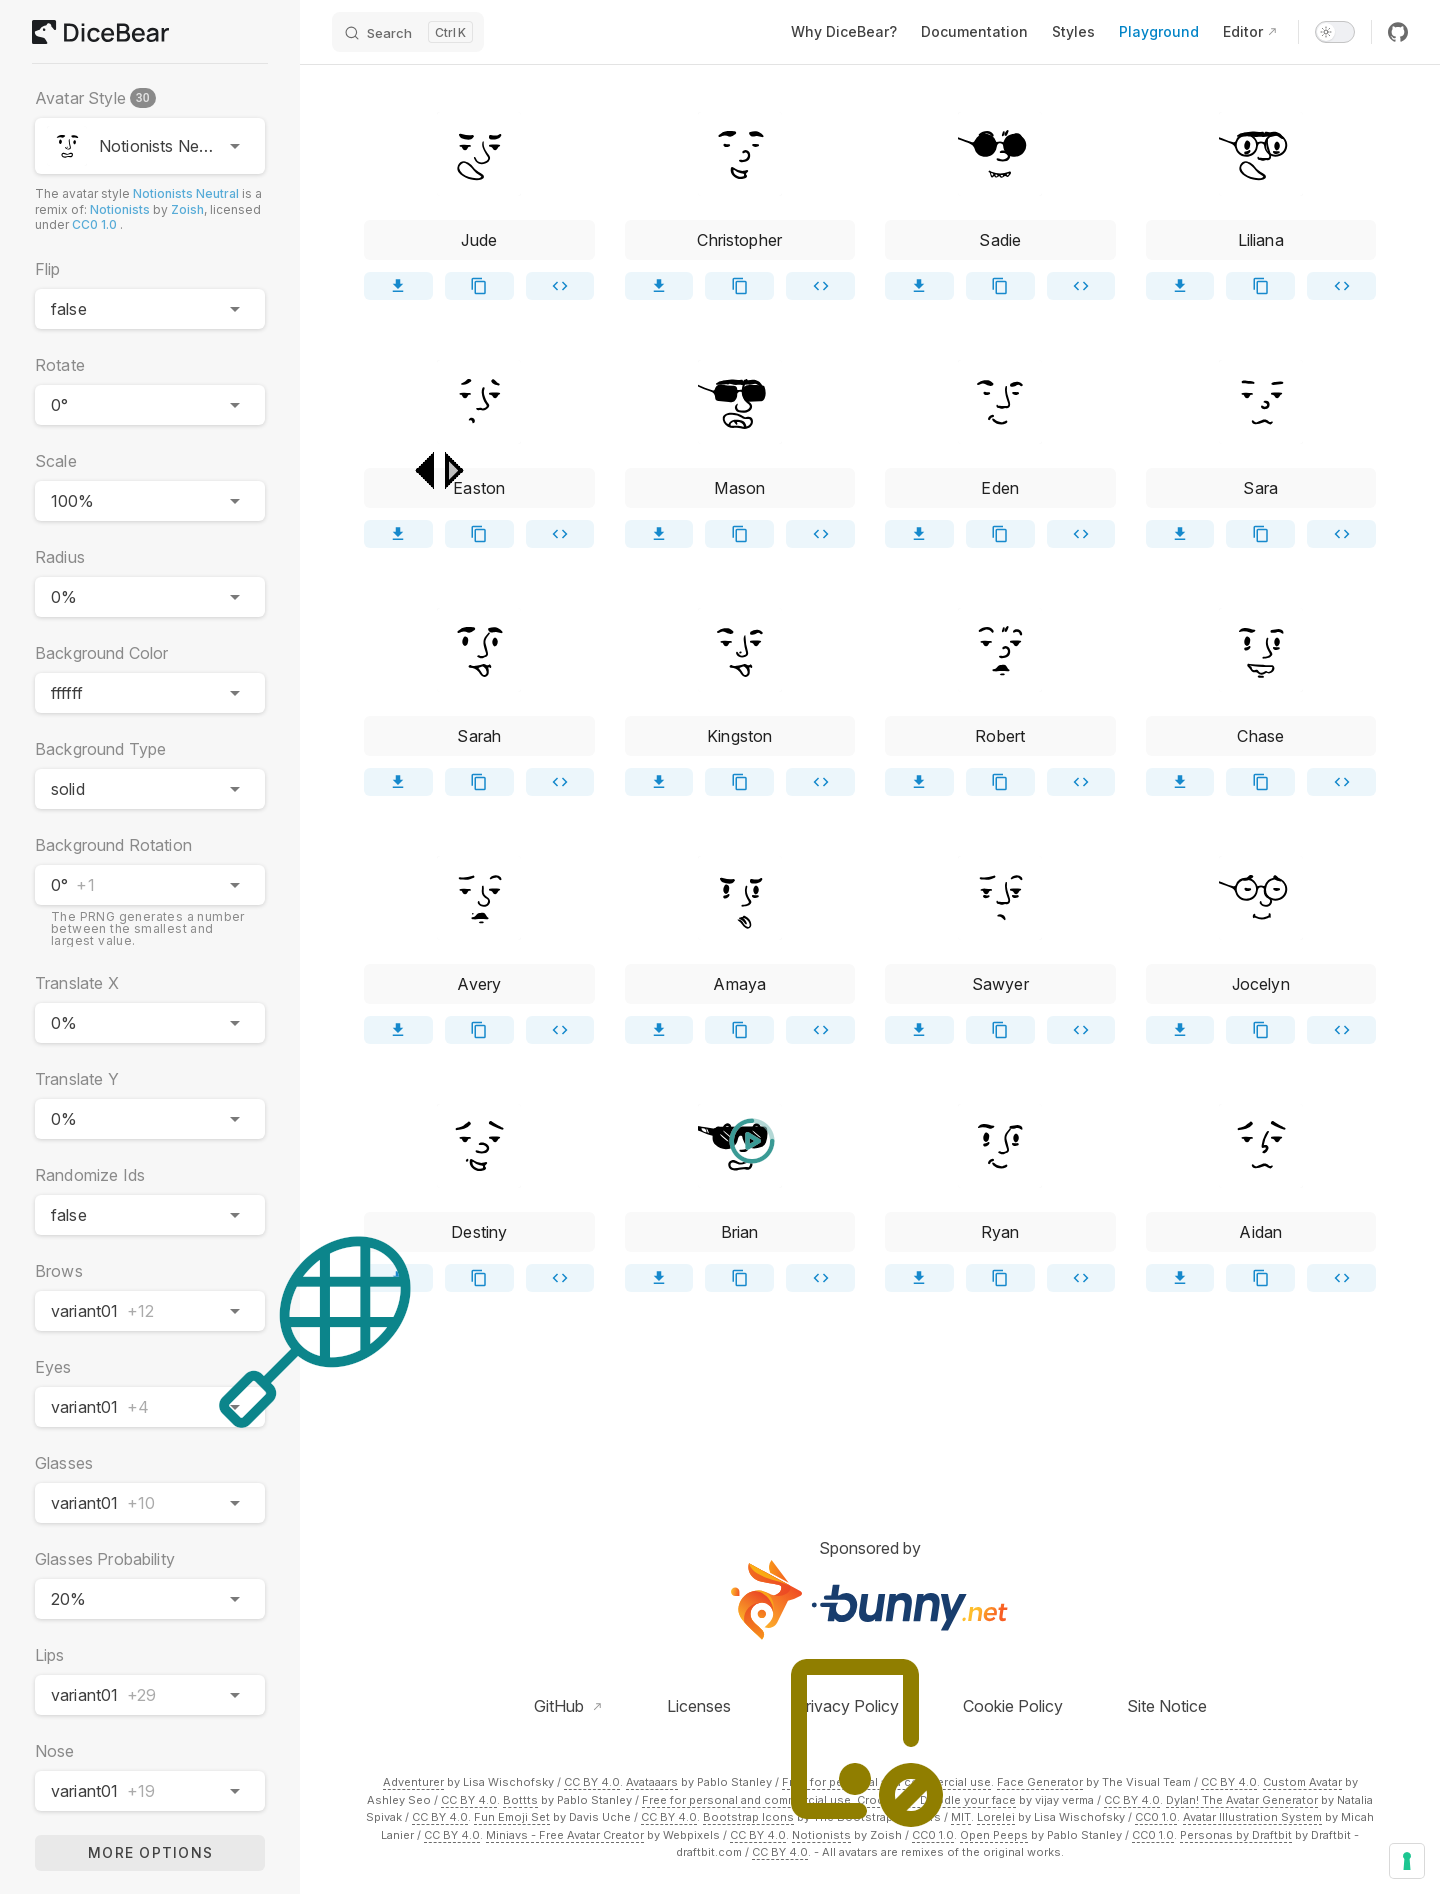  I want to click on switch to the right panel or view, so click(439, 470).